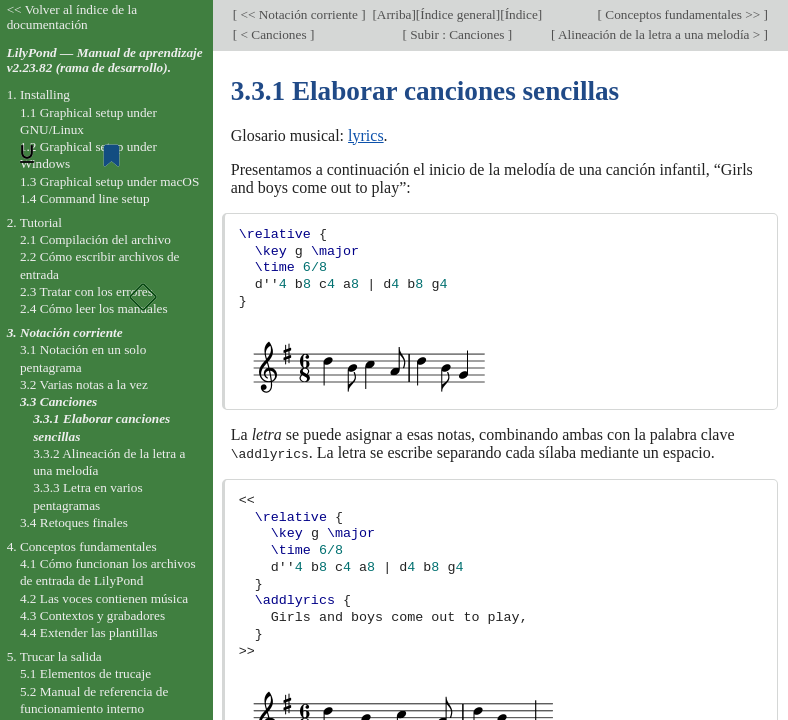  I want to click on indicates a saved or bookmarked item, so click(111, 155).